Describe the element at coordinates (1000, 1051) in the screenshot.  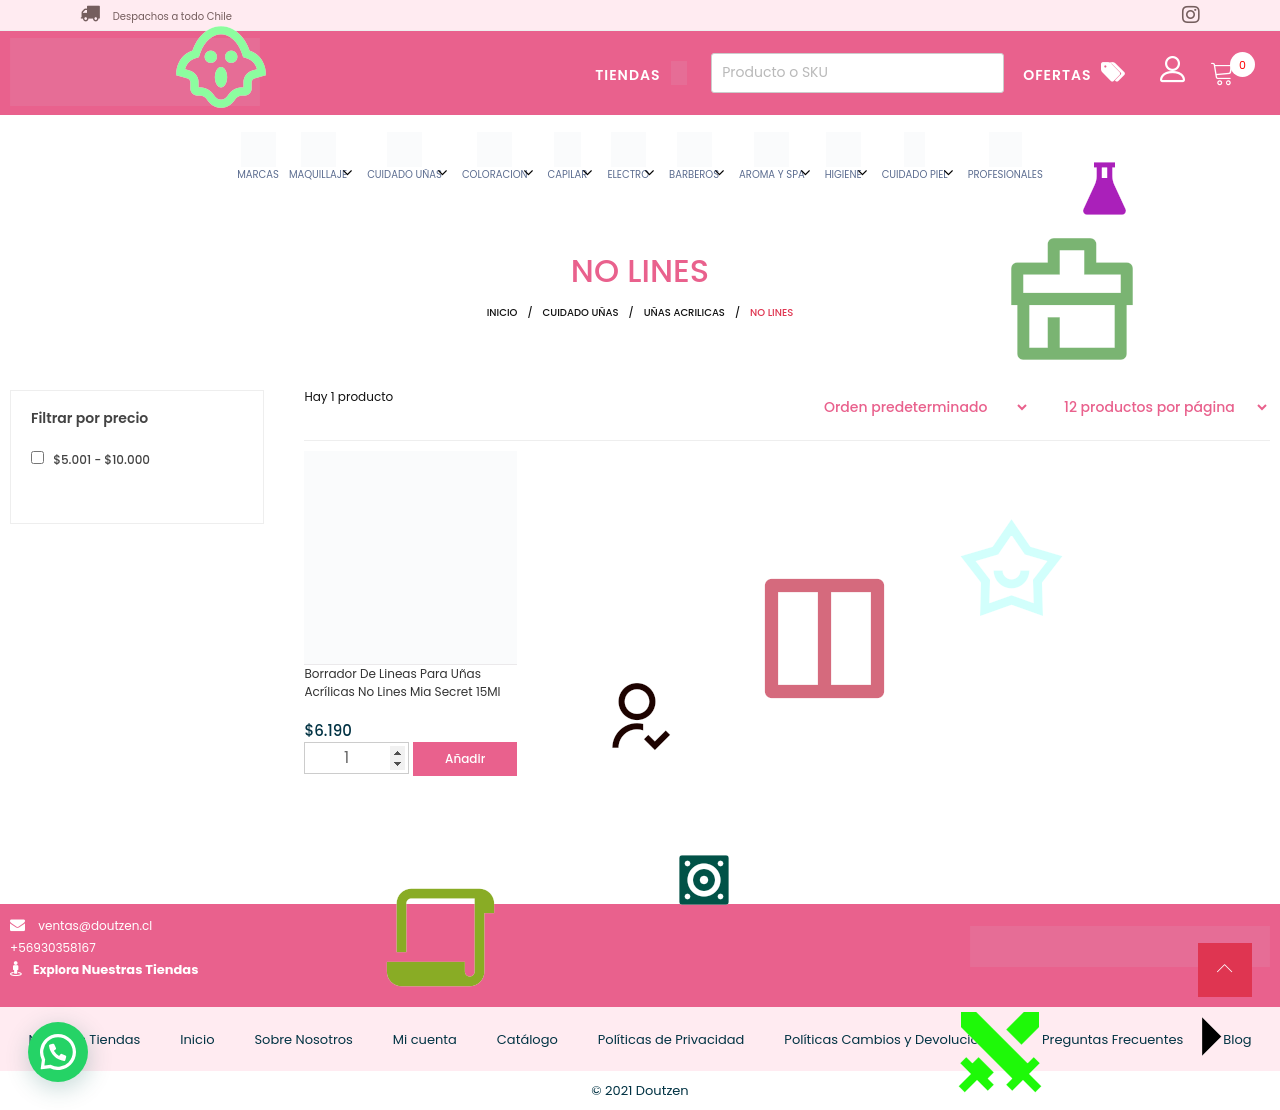
I see `access game or battle features` at that location.